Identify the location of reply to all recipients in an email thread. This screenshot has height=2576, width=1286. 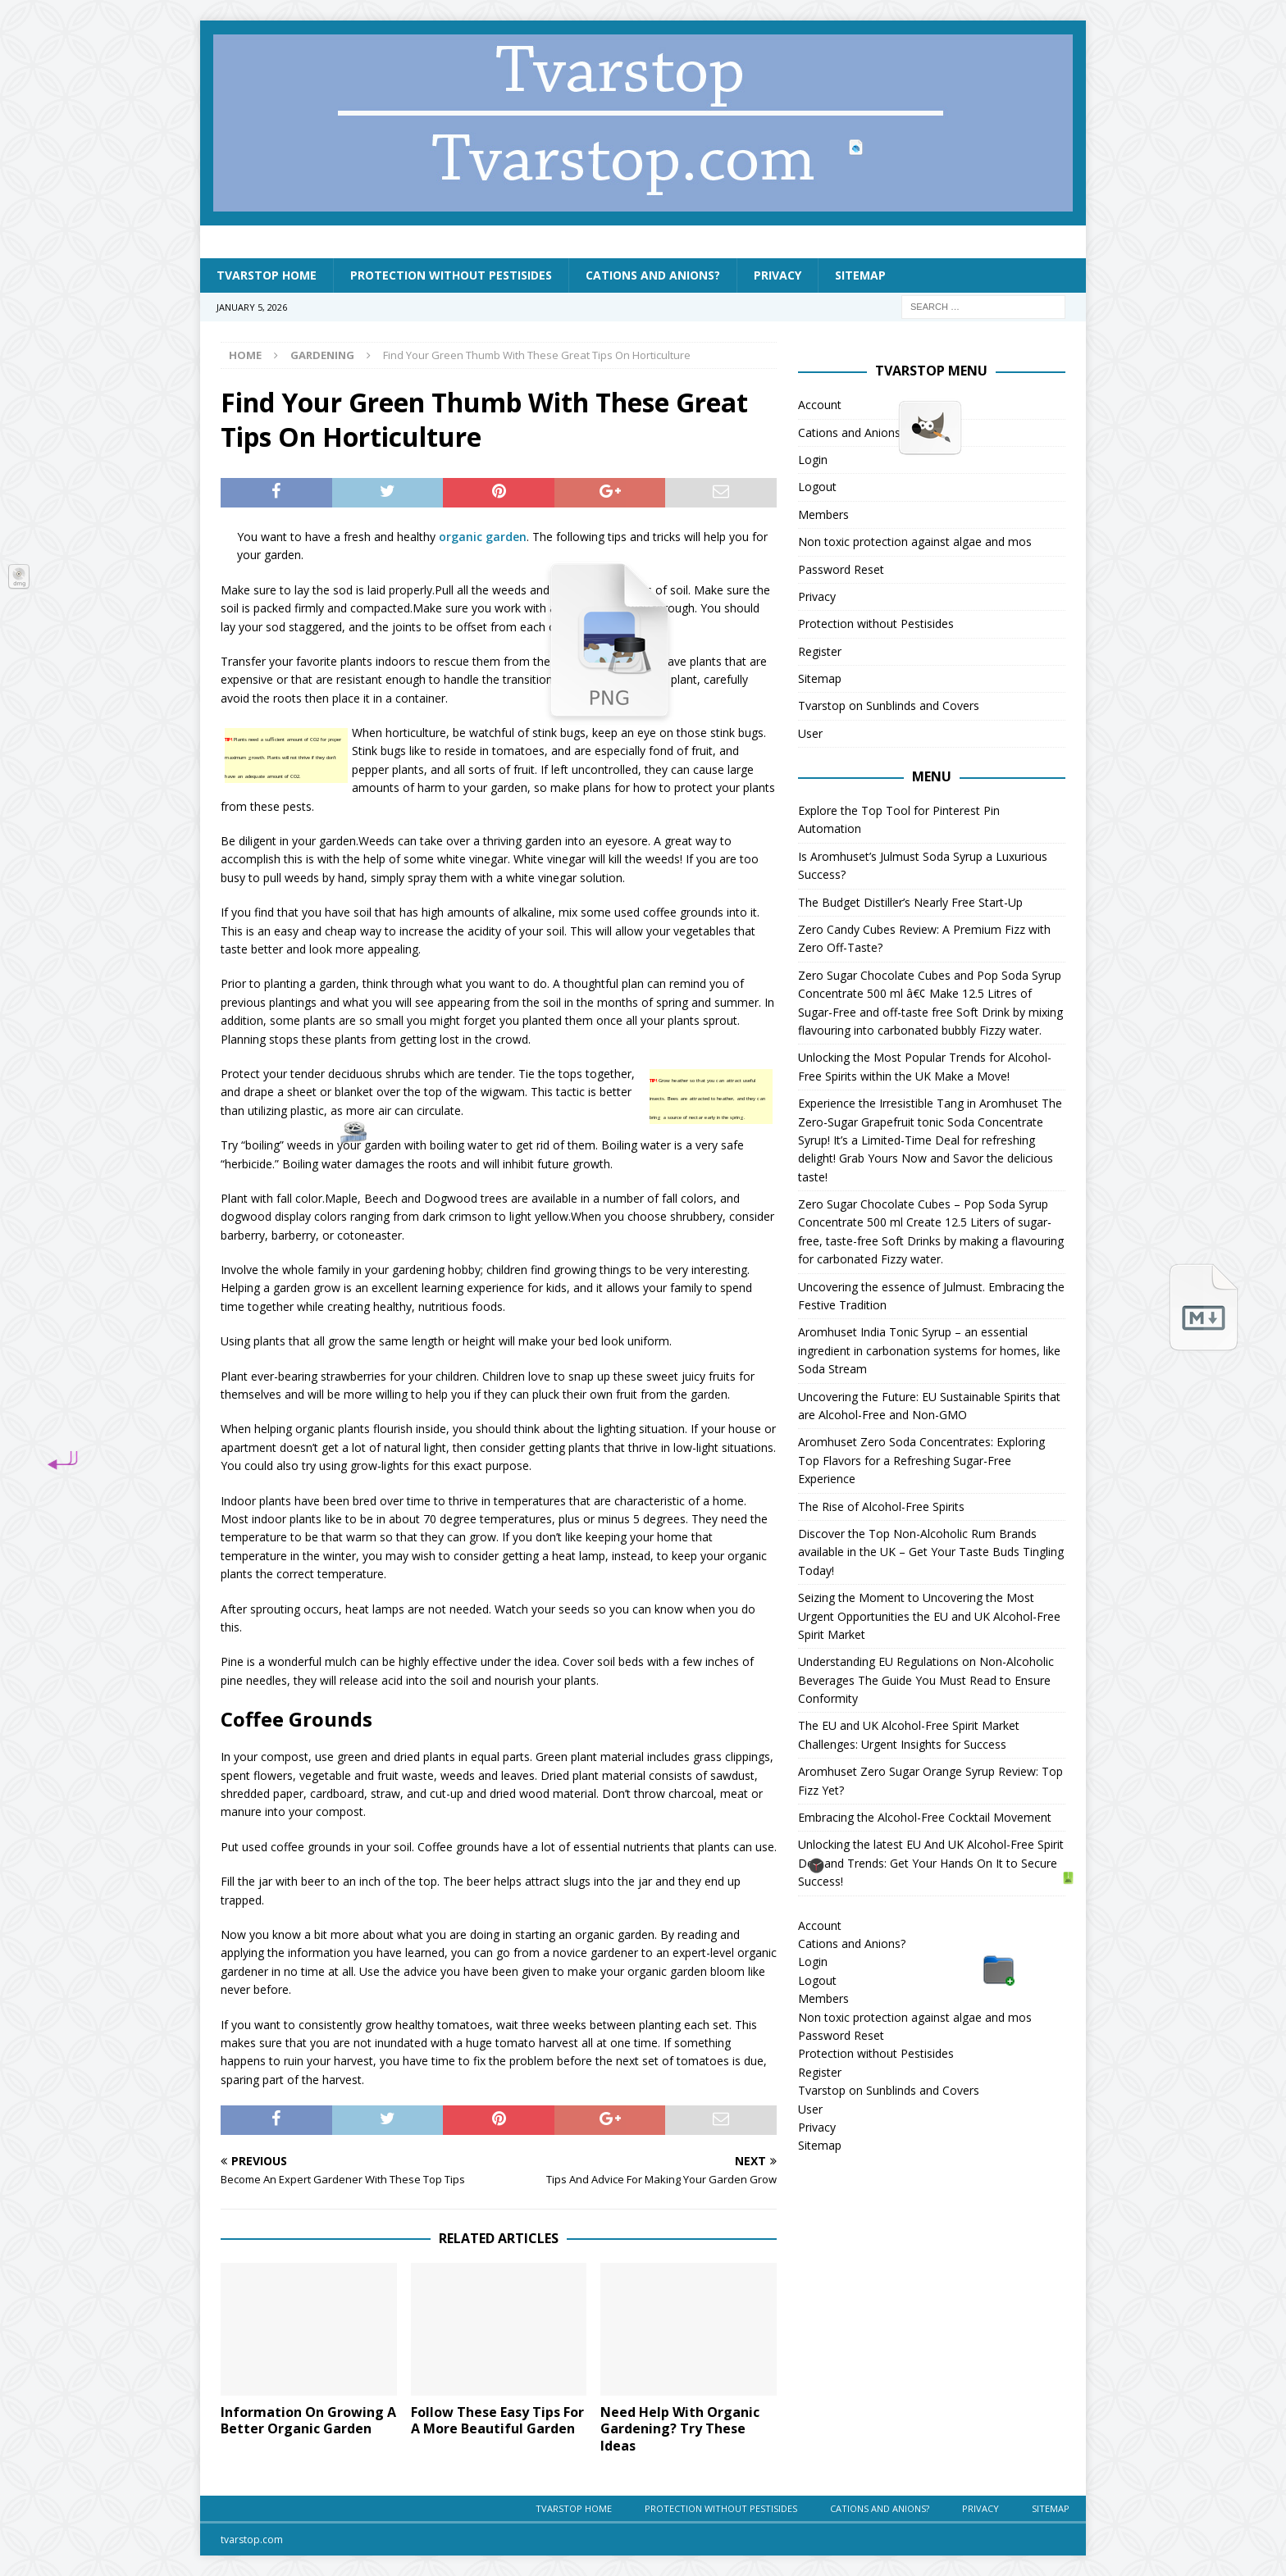
(62, 1458).